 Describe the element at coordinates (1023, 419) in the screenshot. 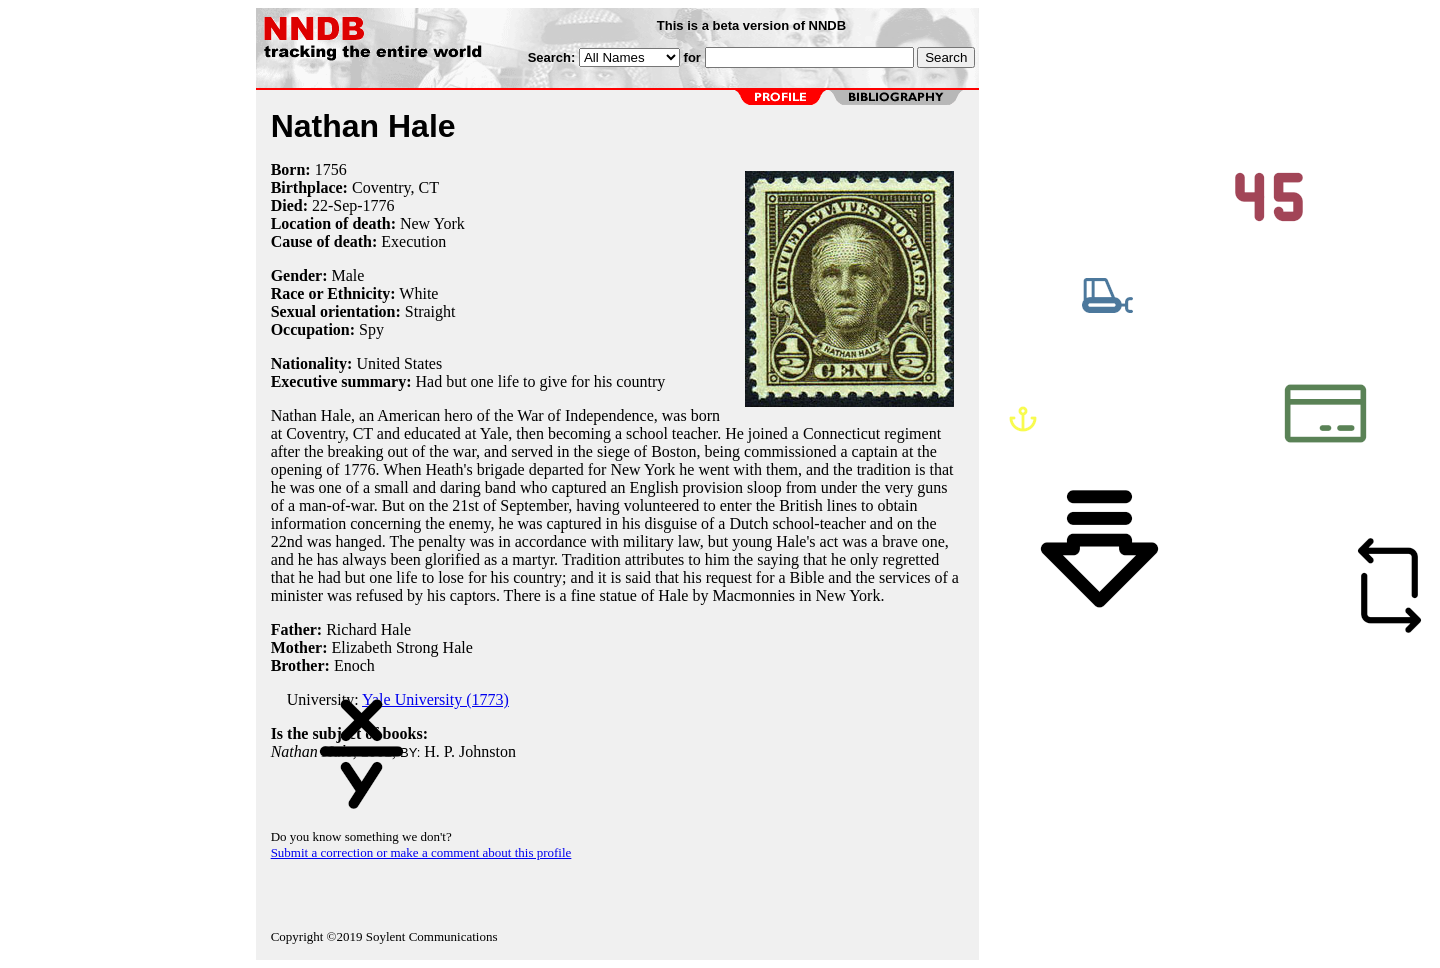

I see `navigate to anchor point or bookmark` at that location.